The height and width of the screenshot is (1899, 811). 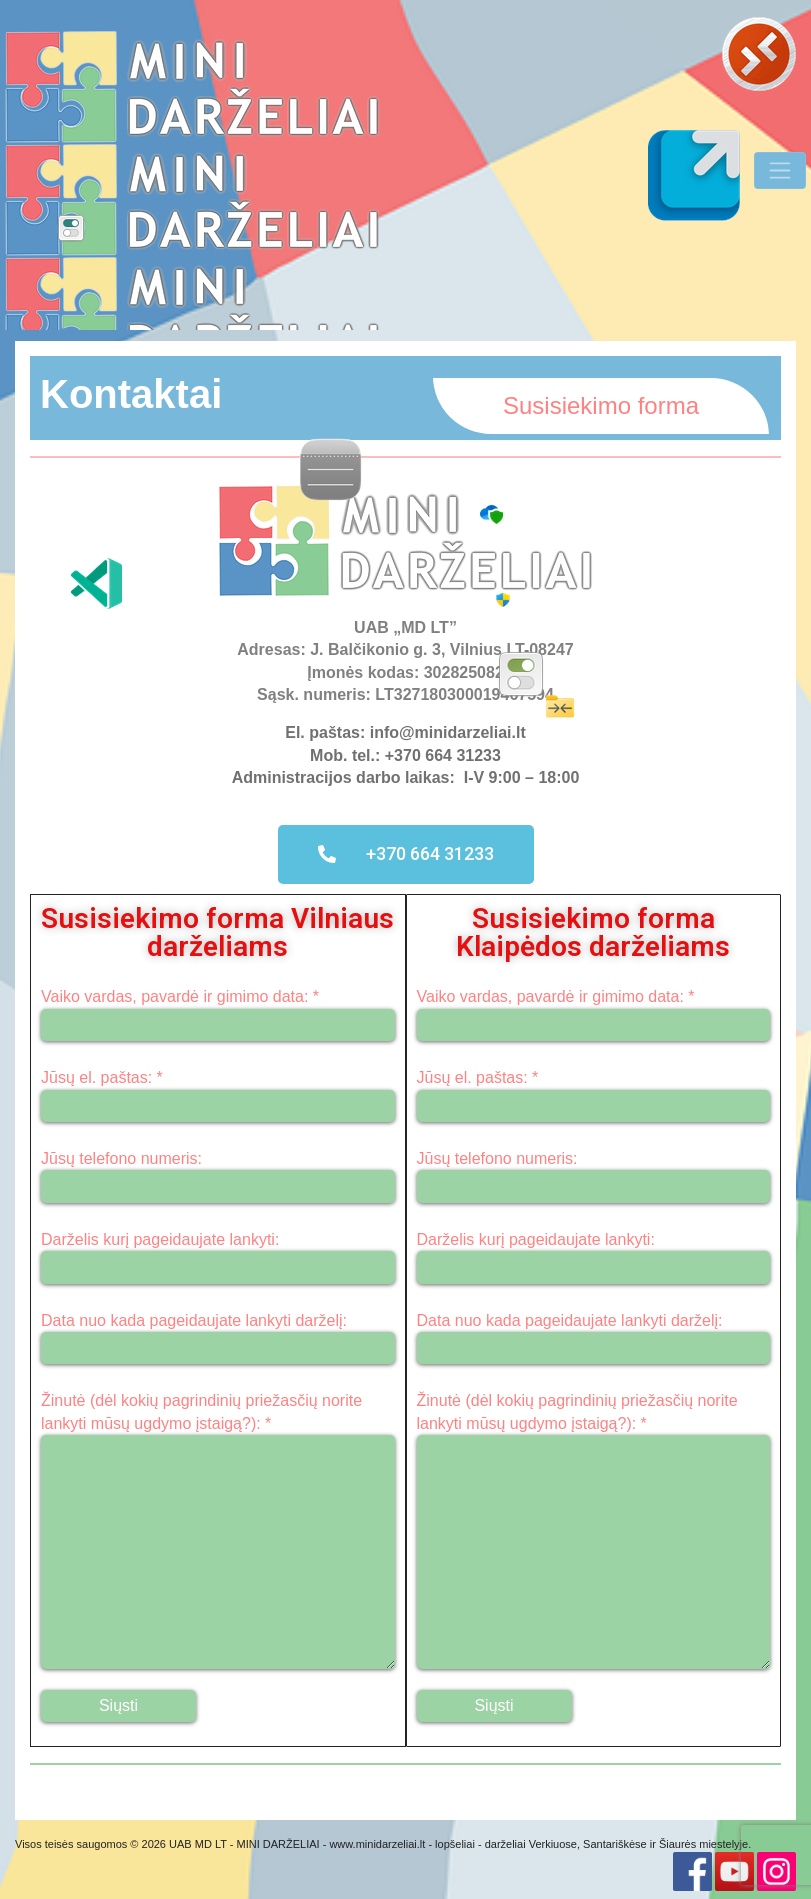 I want to click on open remote desktop connection, so click(x=759, y=54).